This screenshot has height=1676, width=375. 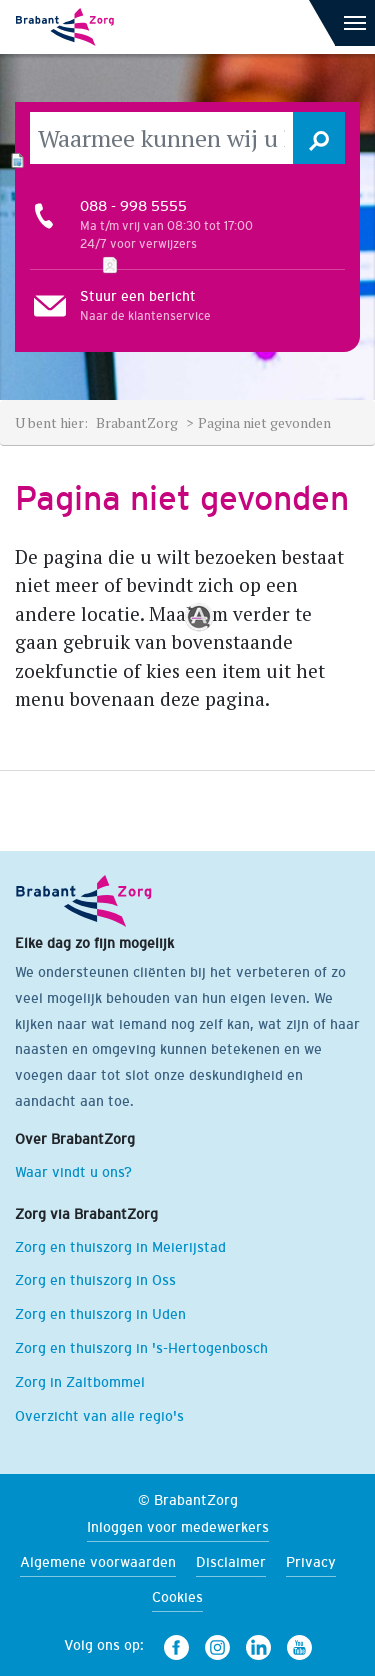 What do you see at coordinates (110, 265) in the screenshot?
I see `credits or attribution file` at bounding box center [110, 265].